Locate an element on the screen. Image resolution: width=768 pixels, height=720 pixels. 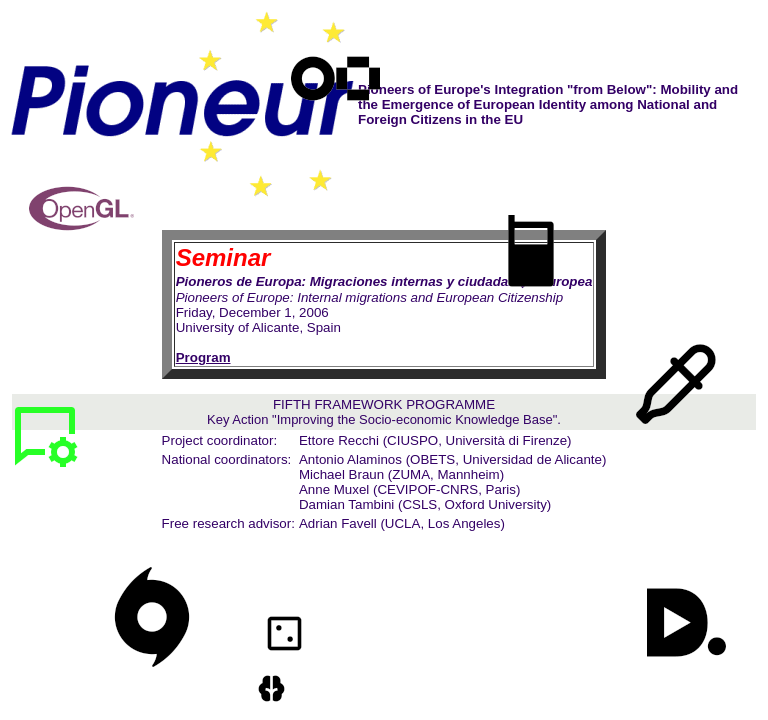
indicates mobile device or phone functionality is located at coordinates (531, 254).